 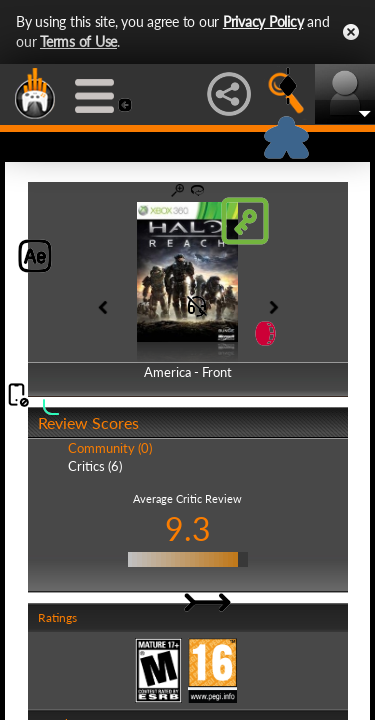 What do you see at coordinates (207, 602) in the screenshot?
I see `continue to the next step` at bounding box center [207, 602].